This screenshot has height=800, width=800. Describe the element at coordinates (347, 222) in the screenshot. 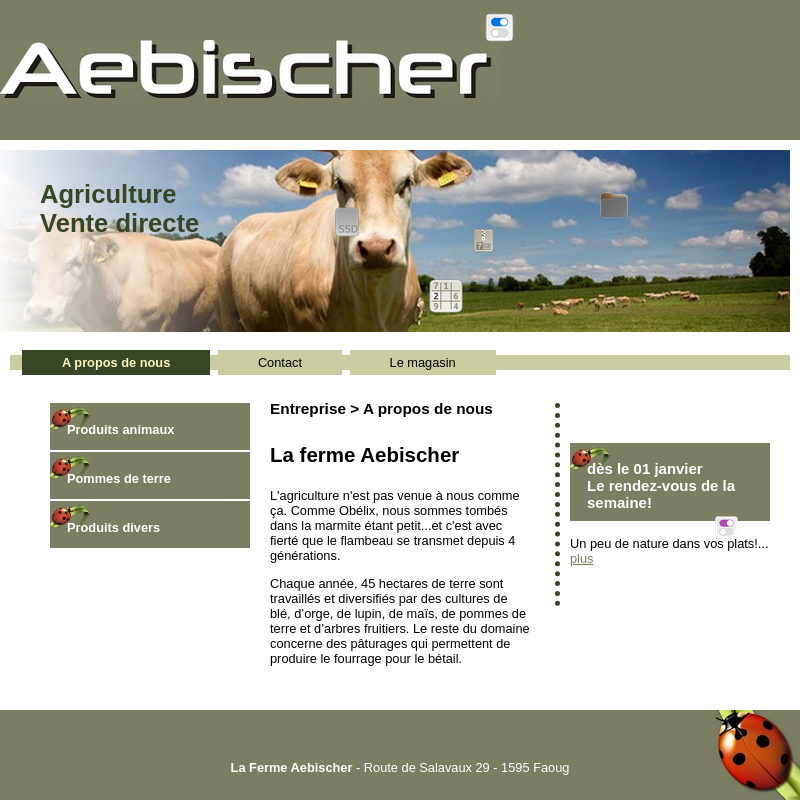

I see `access solid state drive storage` at that location.